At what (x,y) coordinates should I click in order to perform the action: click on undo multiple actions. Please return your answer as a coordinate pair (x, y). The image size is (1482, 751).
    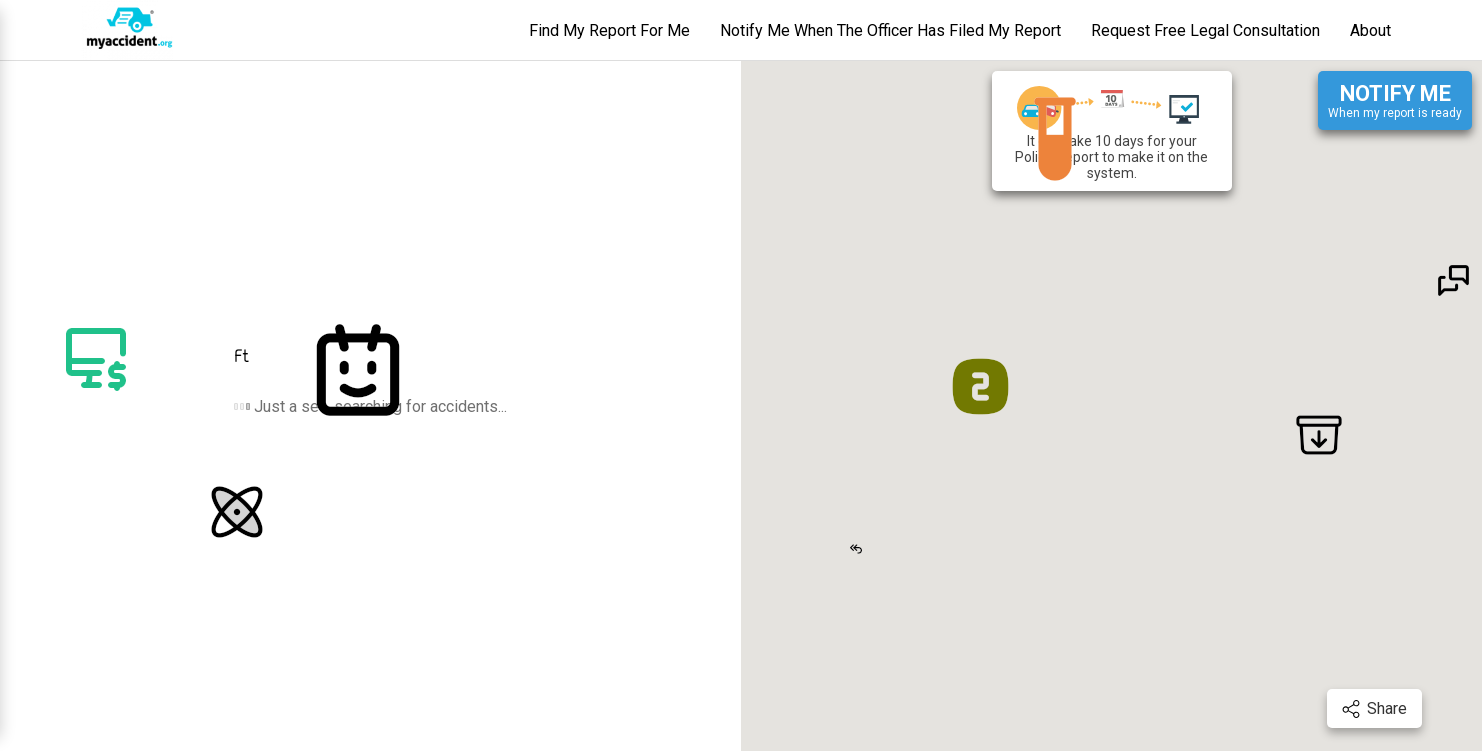
    Looking at the image, I should click on (856, 549).